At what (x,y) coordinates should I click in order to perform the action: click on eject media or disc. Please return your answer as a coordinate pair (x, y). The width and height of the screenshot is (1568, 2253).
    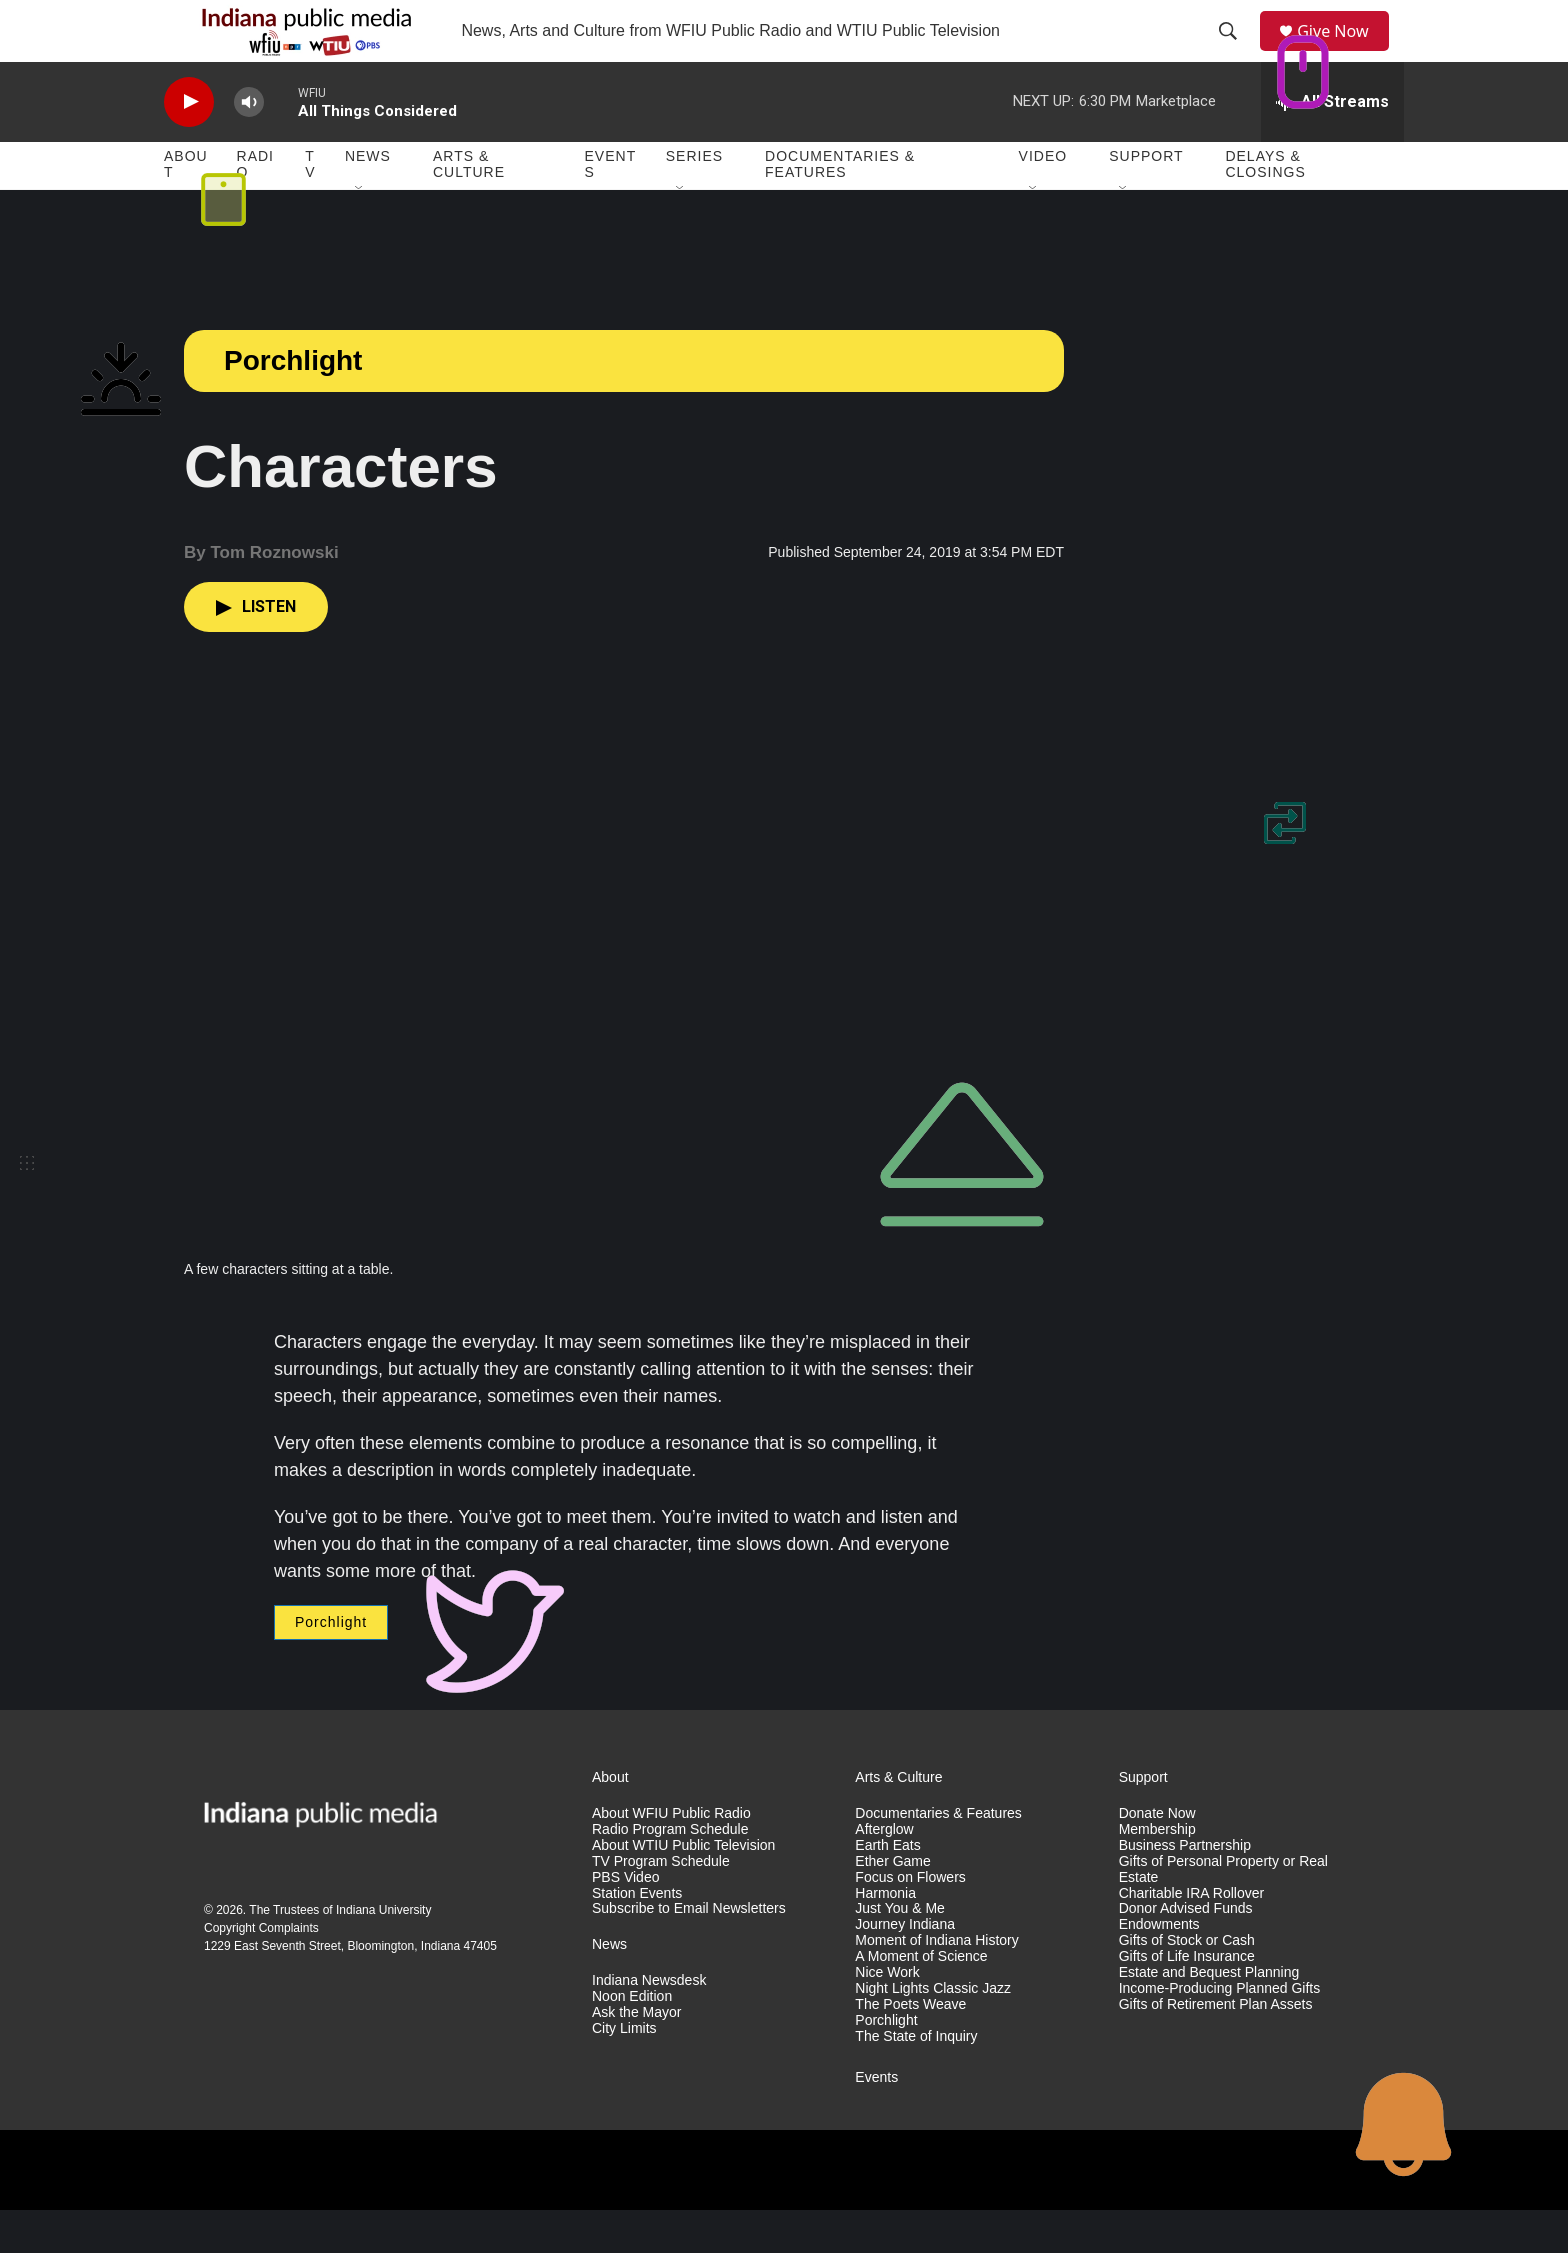
    Looking at the image, I should click on (962, 1164).